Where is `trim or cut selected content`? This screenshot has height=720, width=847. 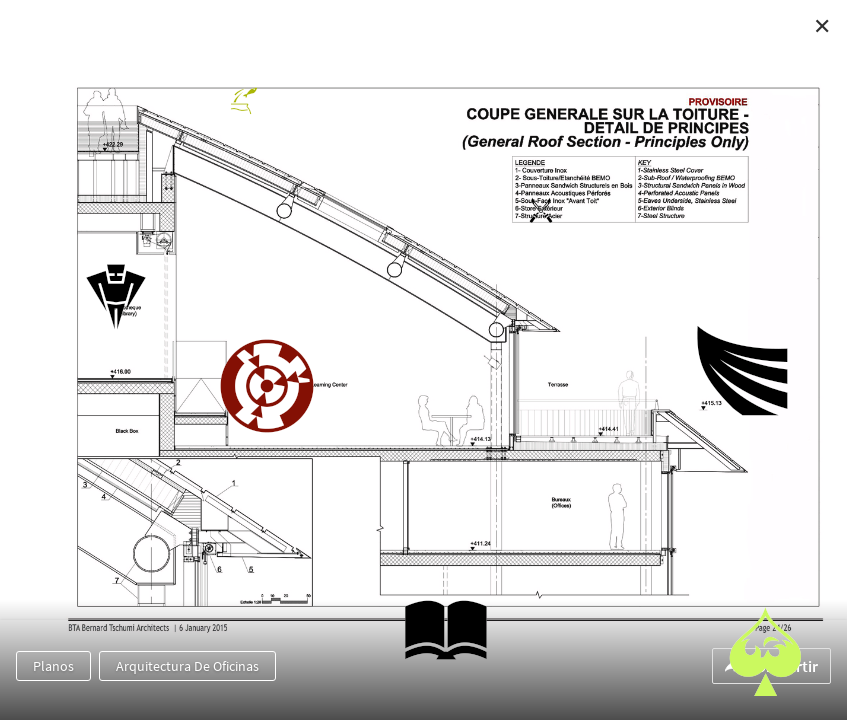 trim or cut selected content is located at coordinates (541, 210).